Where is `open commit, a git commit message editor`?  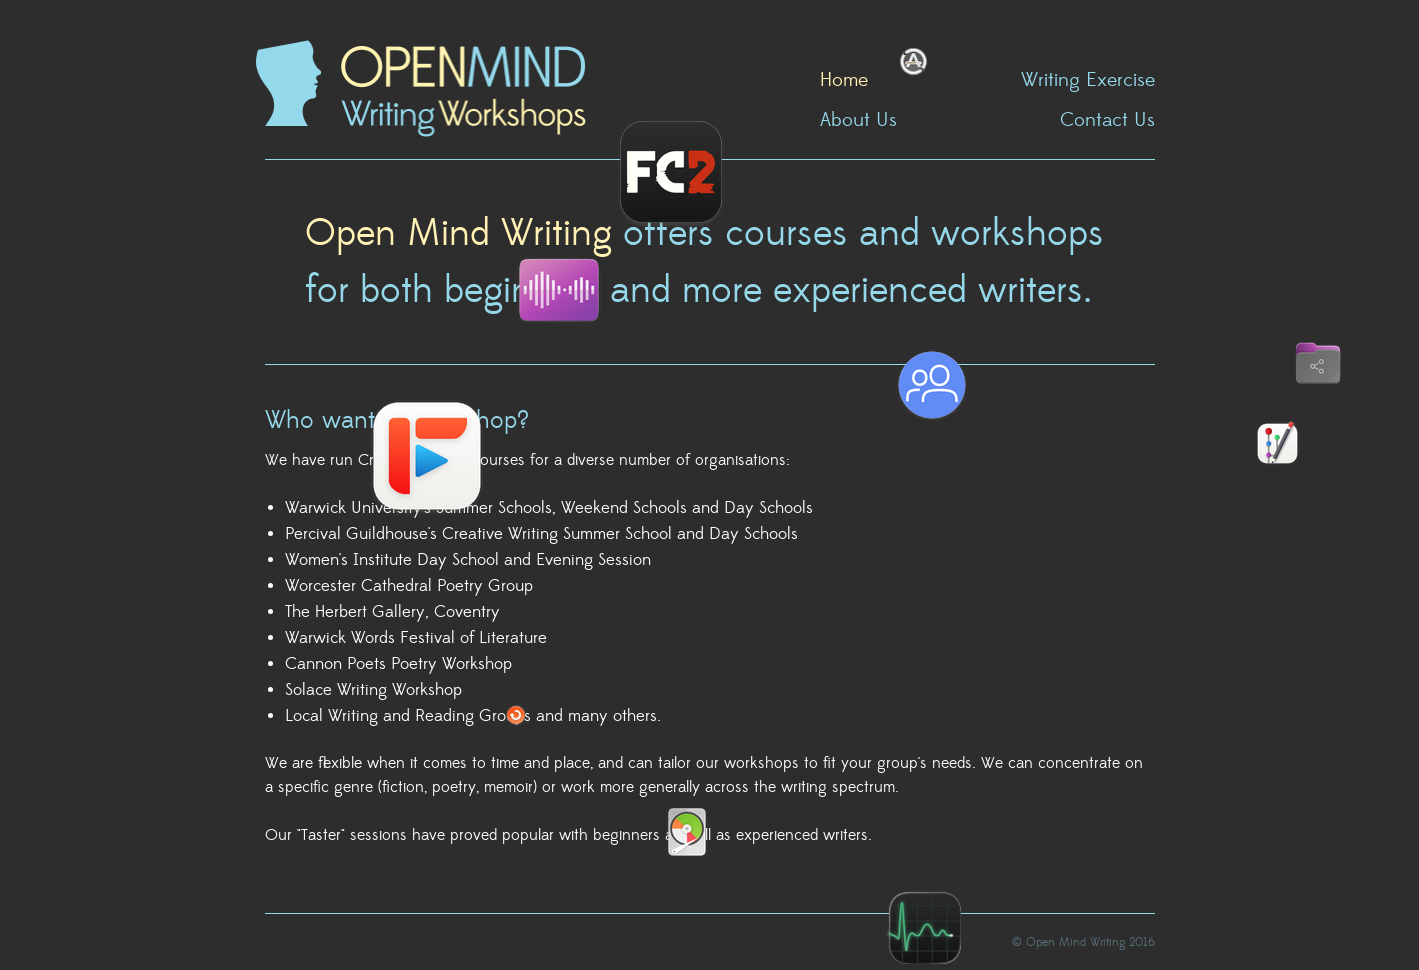
open commit, a git commit message editor is located at coordinates (1277, 443).